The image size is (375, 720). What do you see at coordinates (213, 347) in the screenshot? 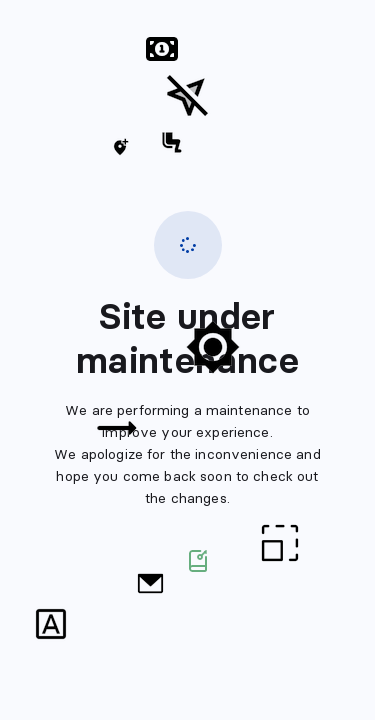
I see `adjust screen brightness` at bounding box center [213, 347].